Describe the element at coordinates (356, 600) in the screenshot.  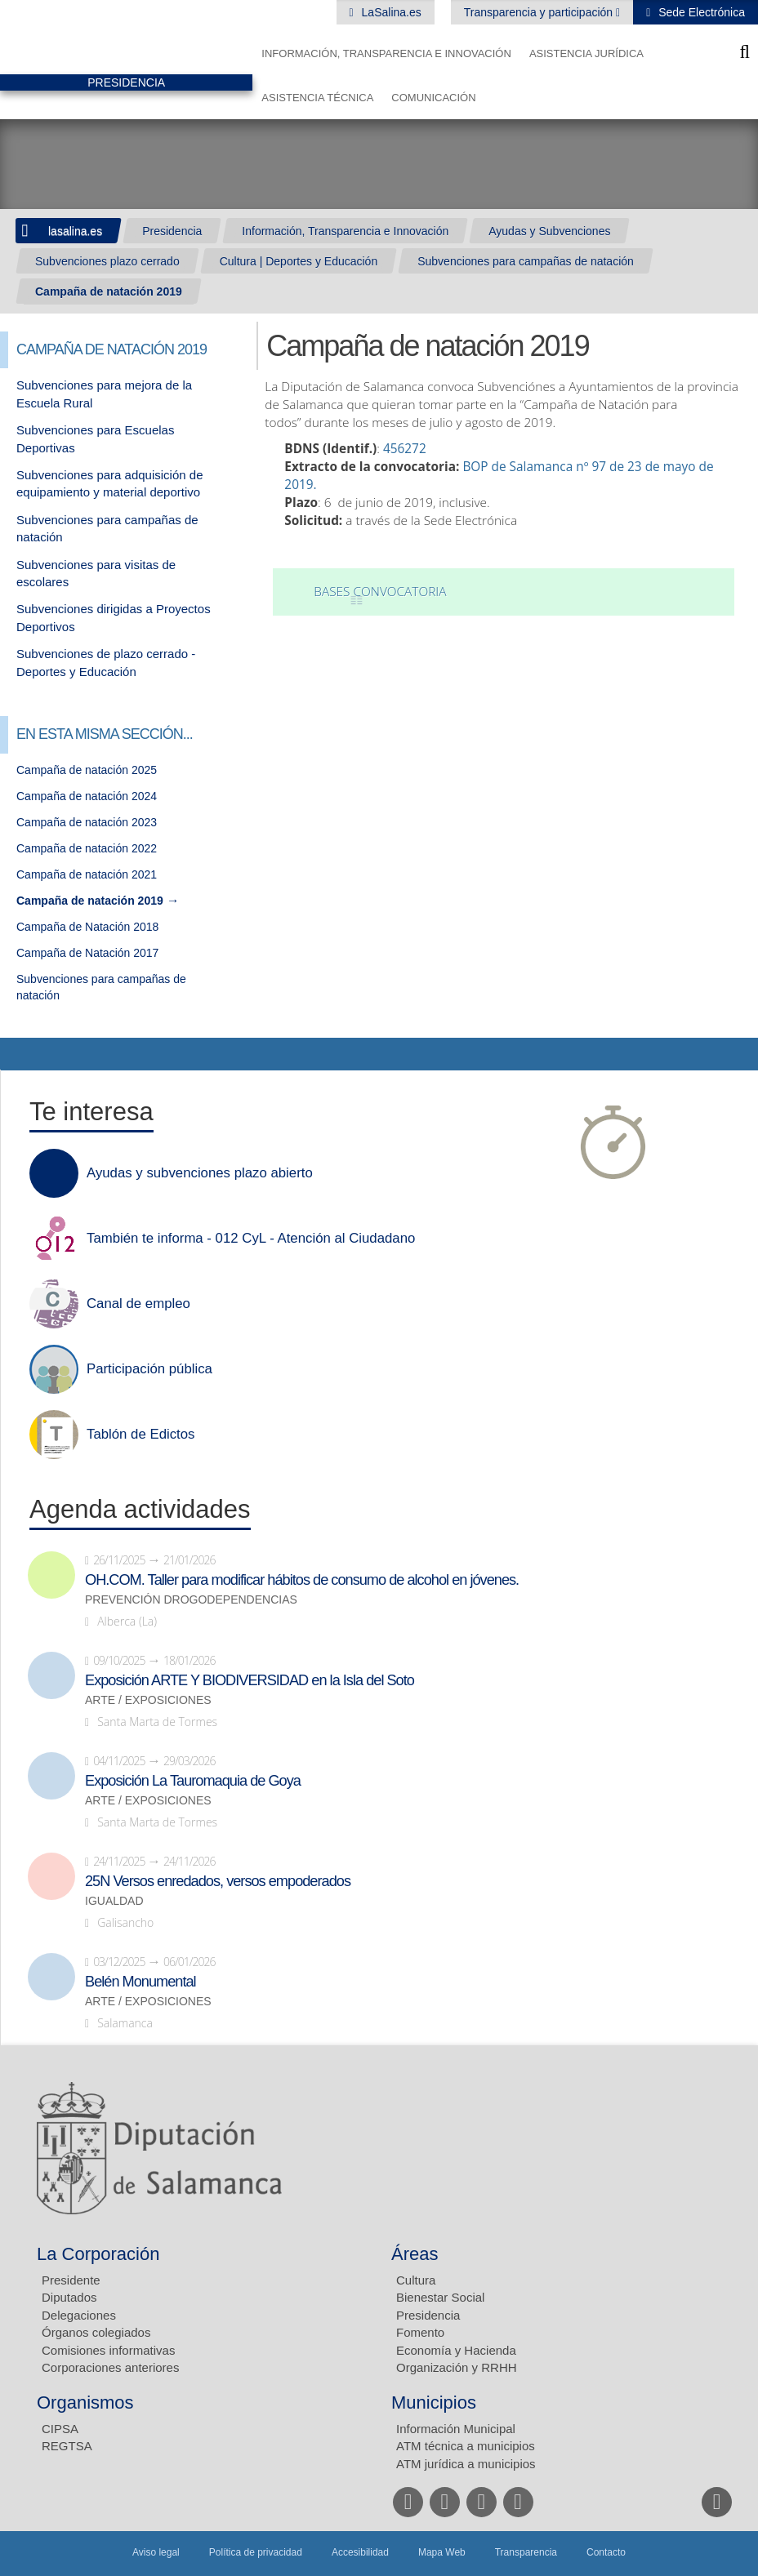
I see `switch to multi-column text layout` at that location.